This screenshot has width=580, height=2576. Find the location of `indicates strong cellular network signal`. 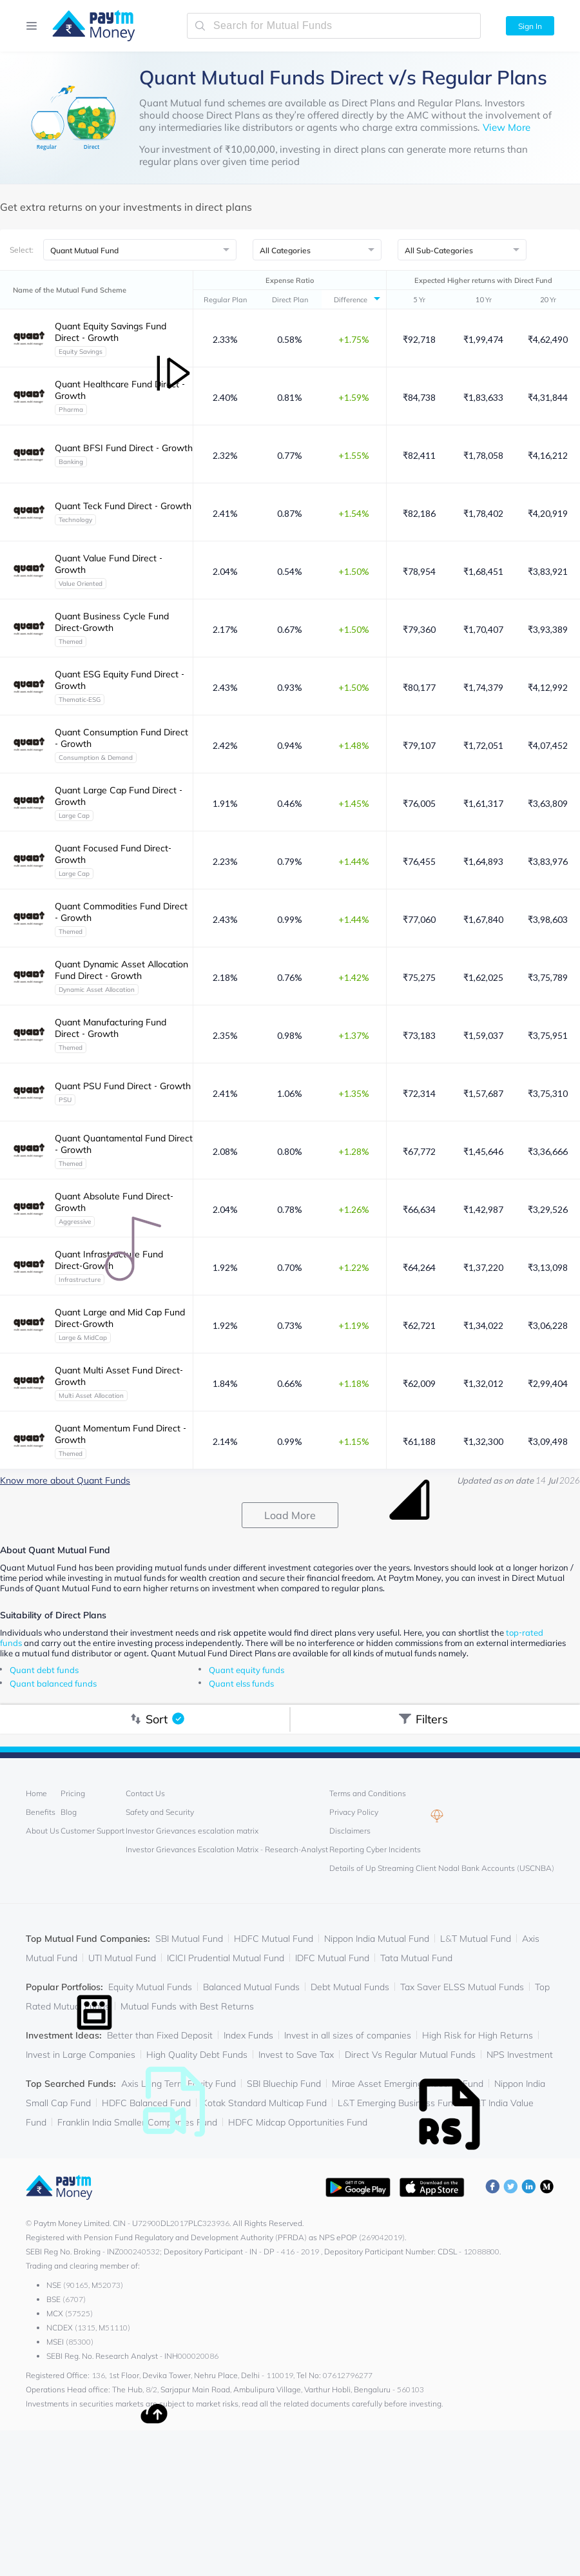

indicates strong cellular network signal is located at coordinates (412, 1501).